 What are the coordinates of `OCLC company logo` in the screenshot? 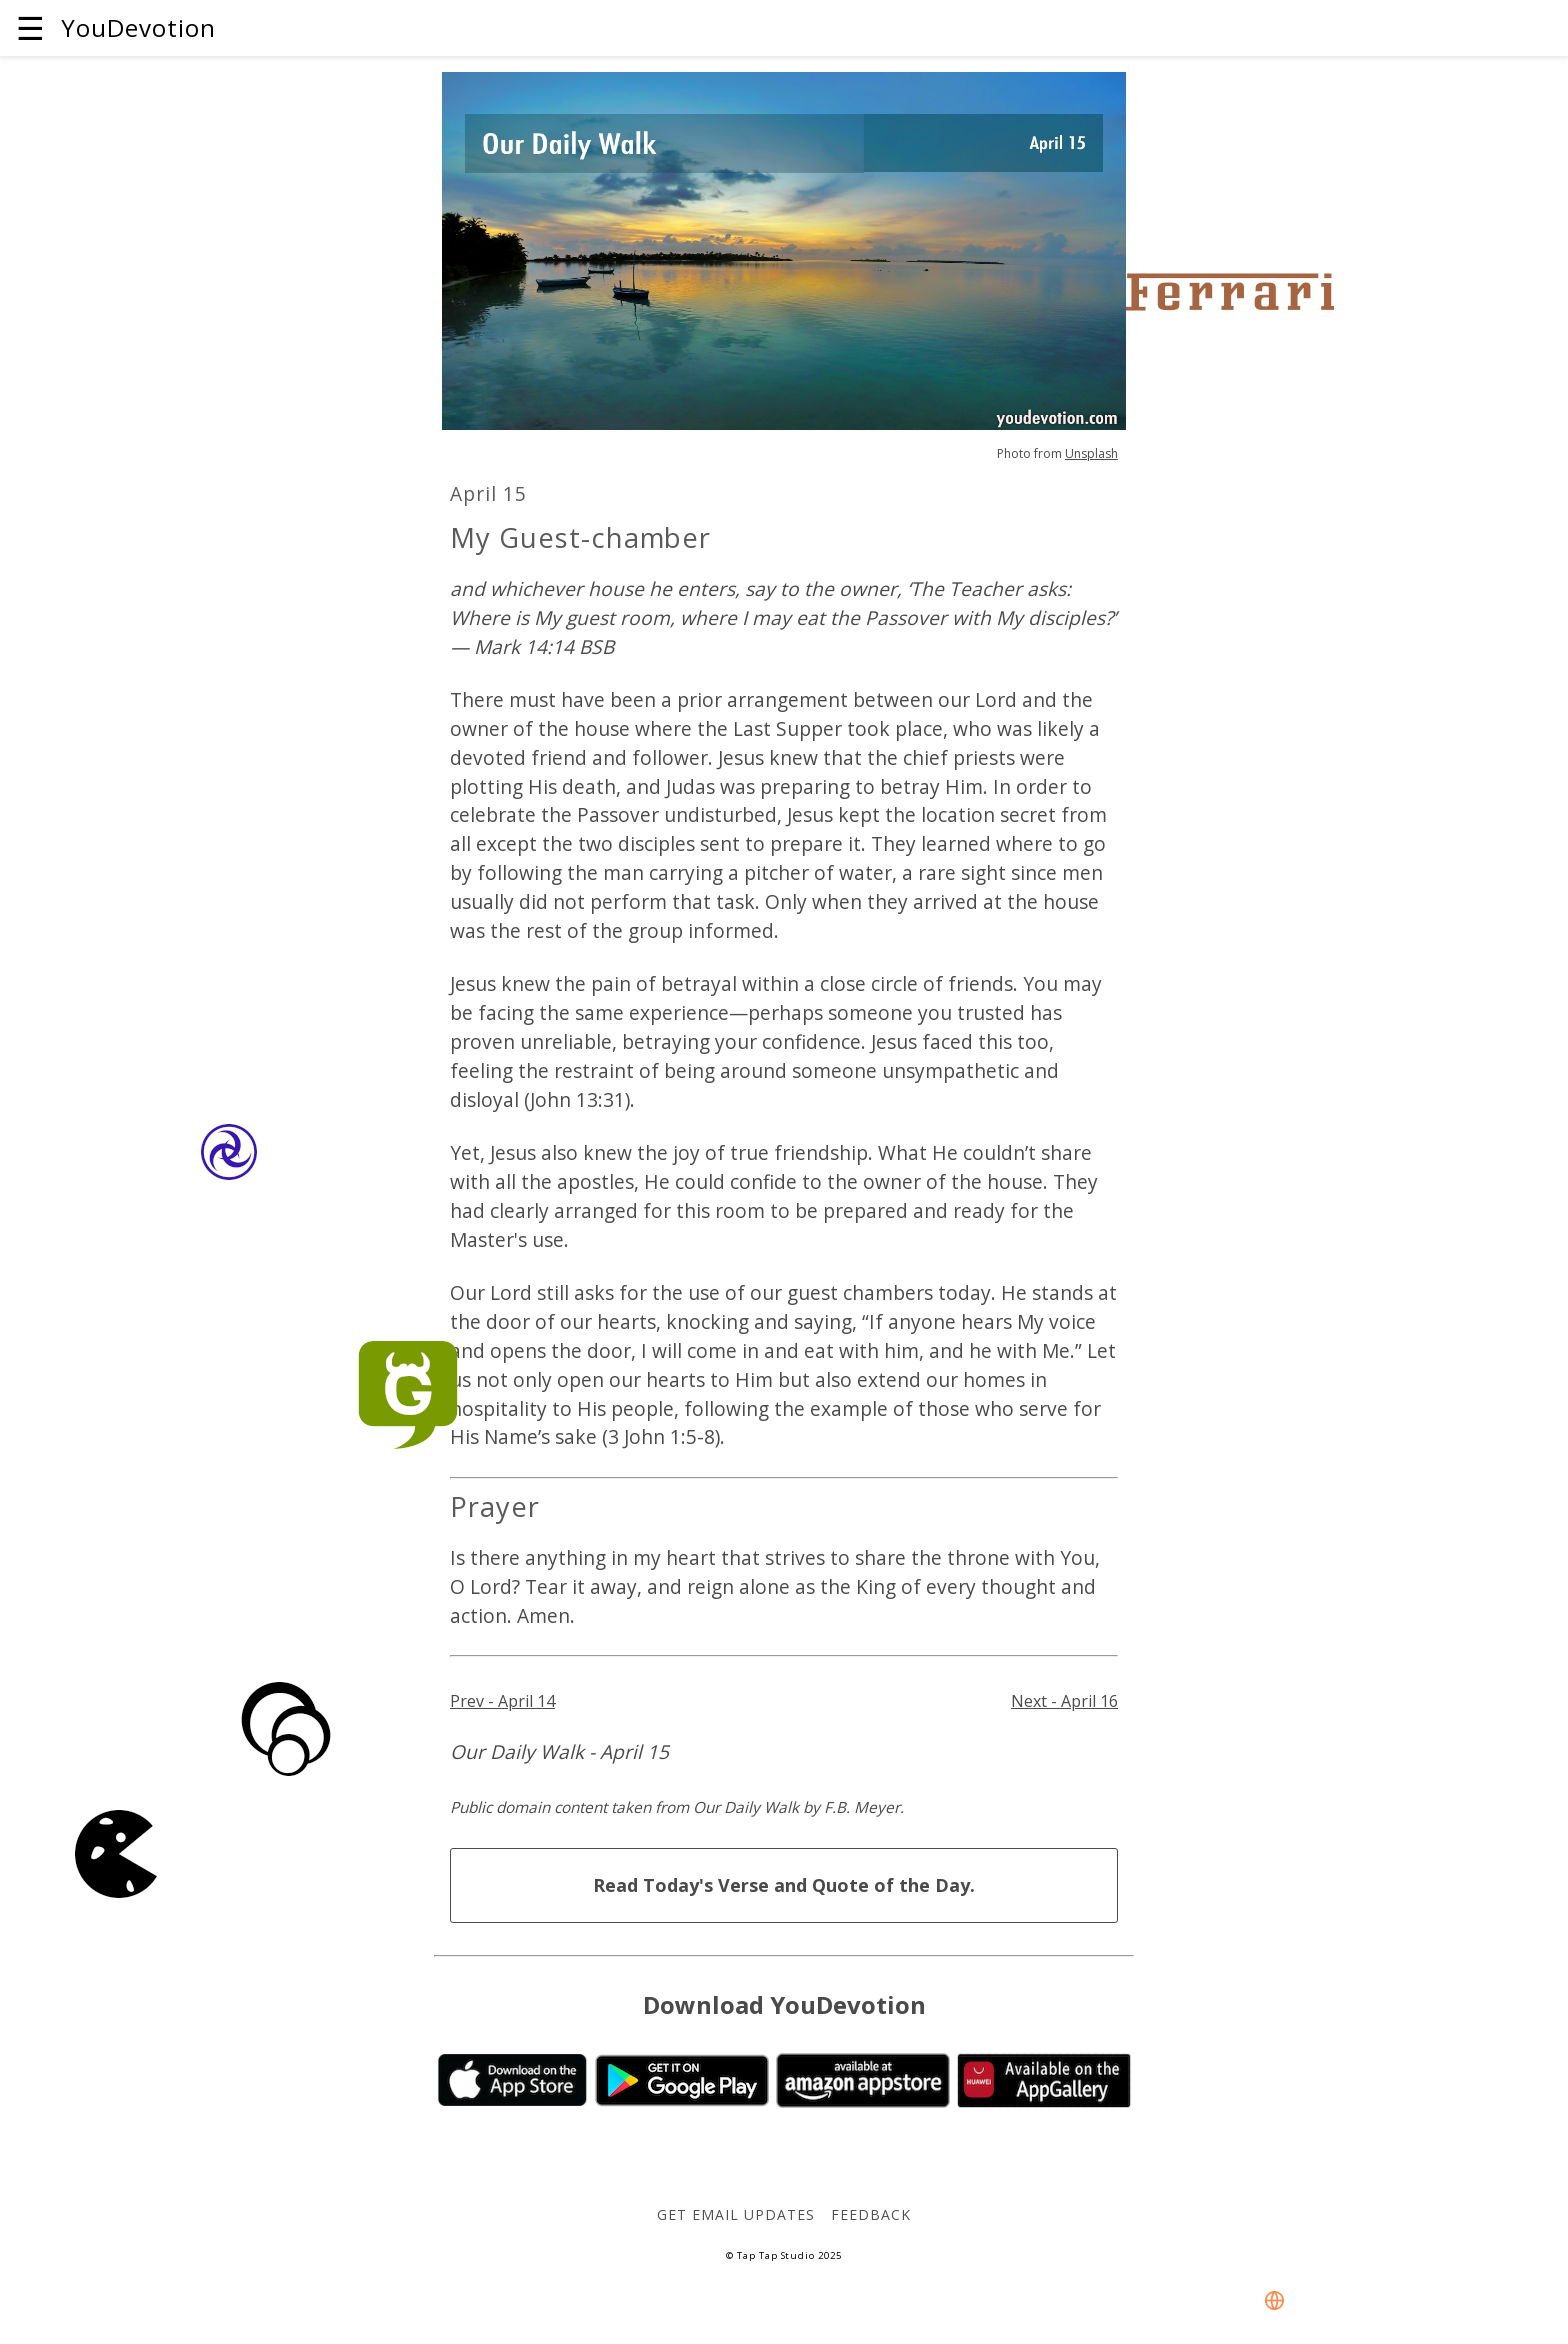 It's located at (286, 1729).